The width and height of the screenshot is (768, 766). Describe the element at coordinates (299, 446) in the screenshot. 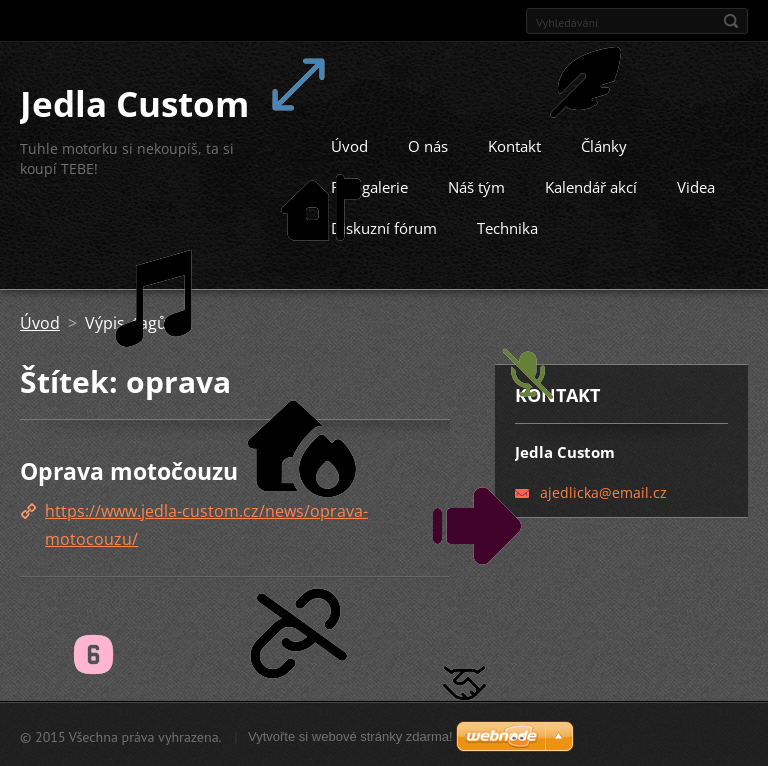

I see `report a fire emergency at a residence` at that location.